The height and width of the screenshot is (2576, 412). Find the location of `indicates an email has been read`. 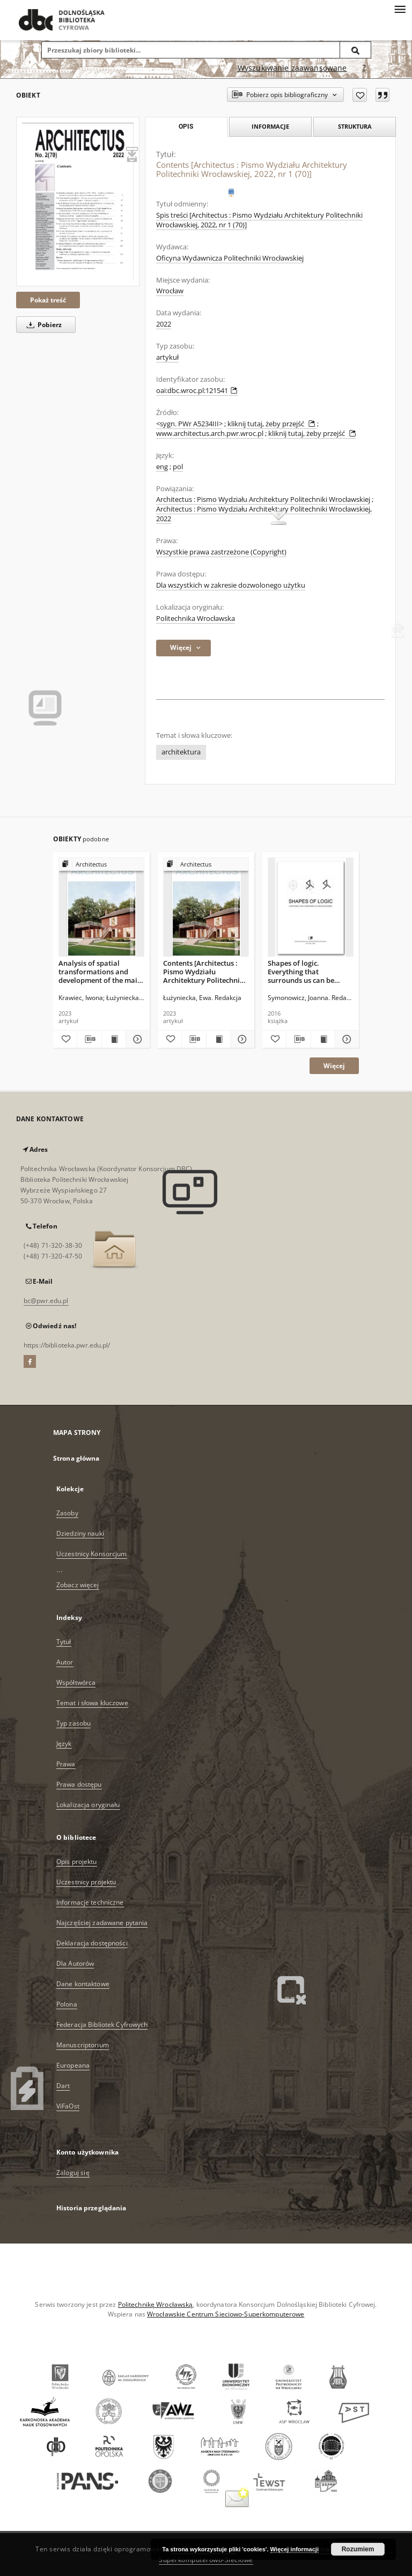

indicates an email has been read is located at coordinates (398, 631).